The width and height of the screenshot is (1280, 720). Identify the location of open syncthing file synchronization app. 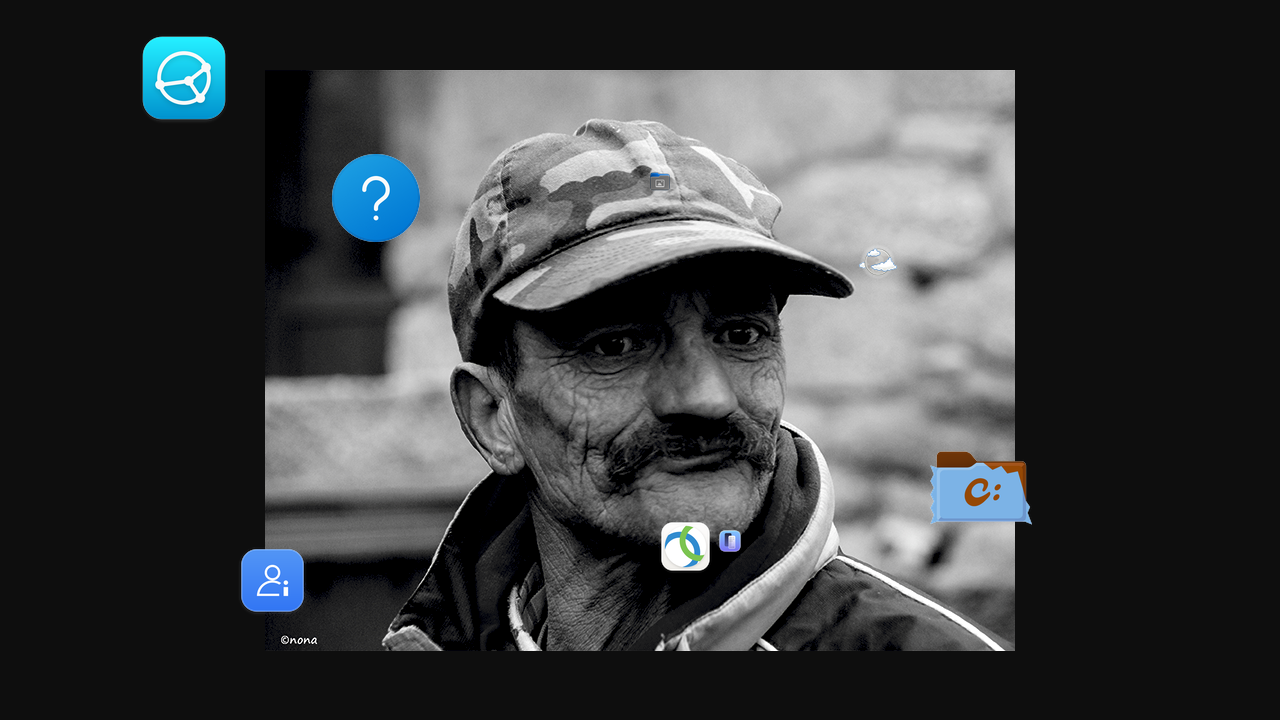
(184, 78).